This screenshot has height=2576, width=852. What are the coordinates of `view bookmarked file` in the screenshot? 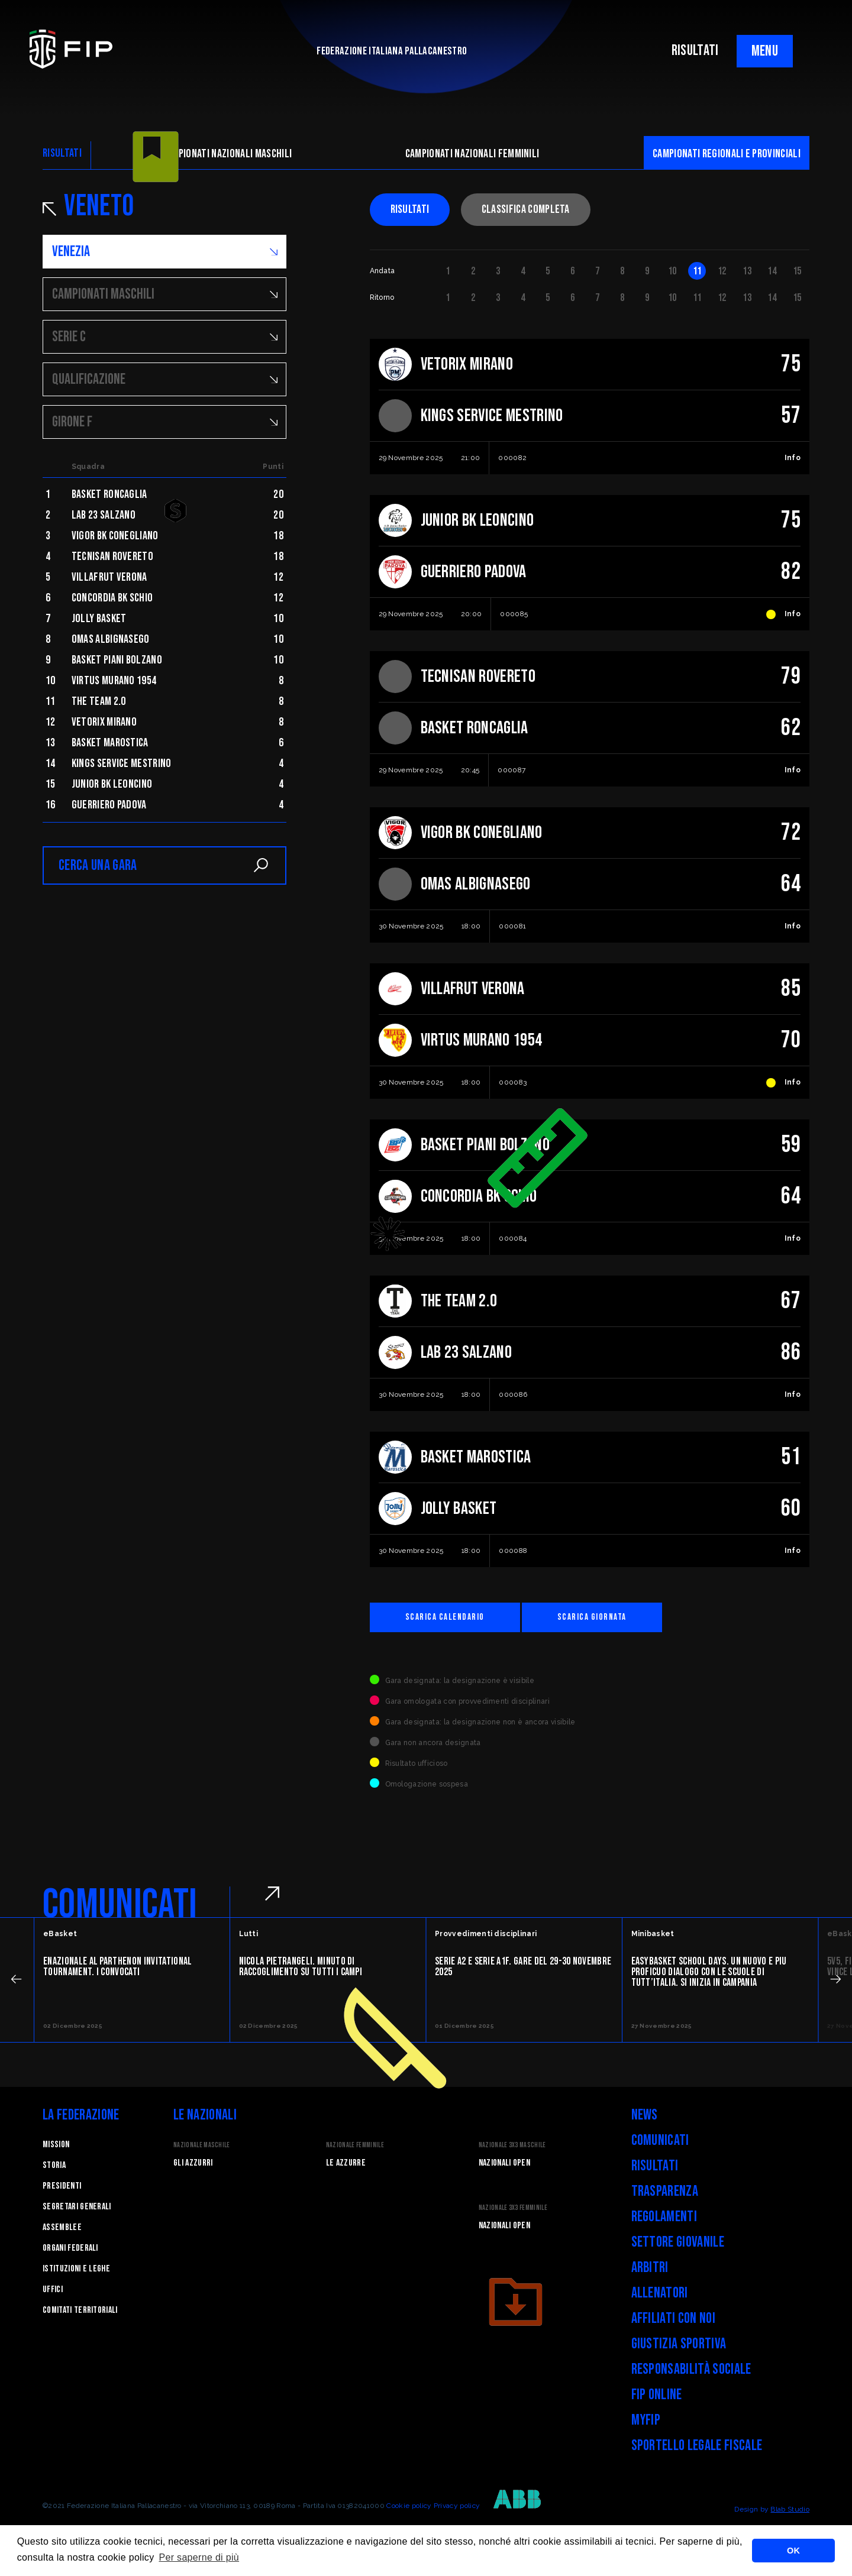 It's located at (156, 157).